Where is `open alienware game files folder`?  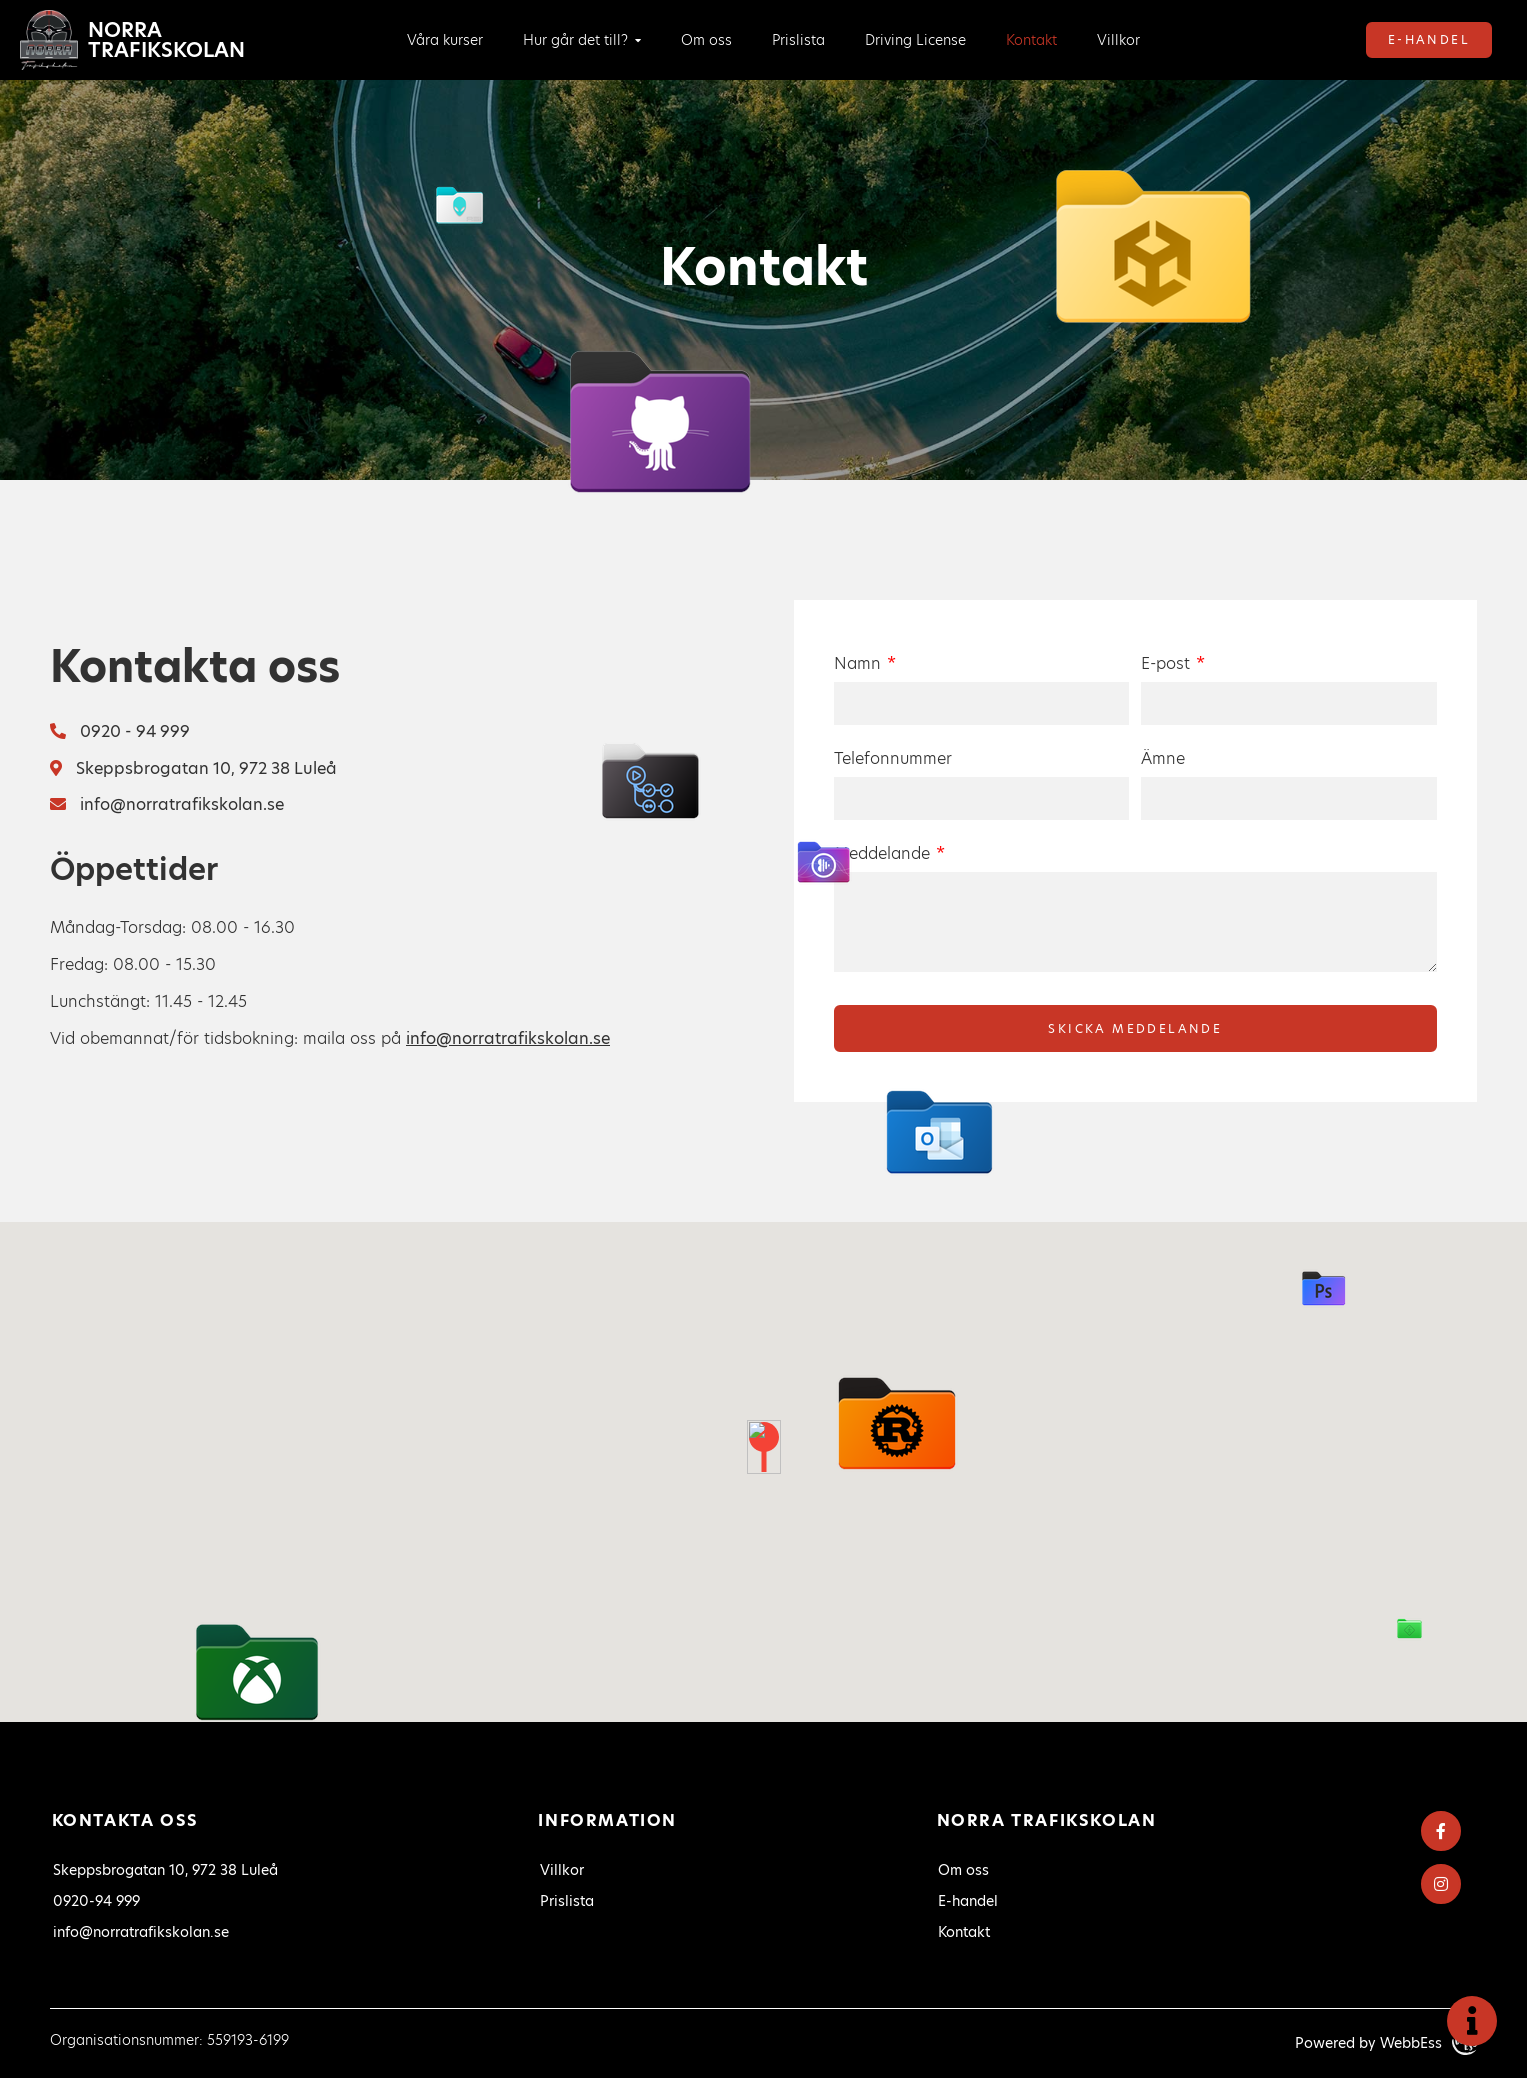 open alienware game files folder is located at coordinates (459, 206).